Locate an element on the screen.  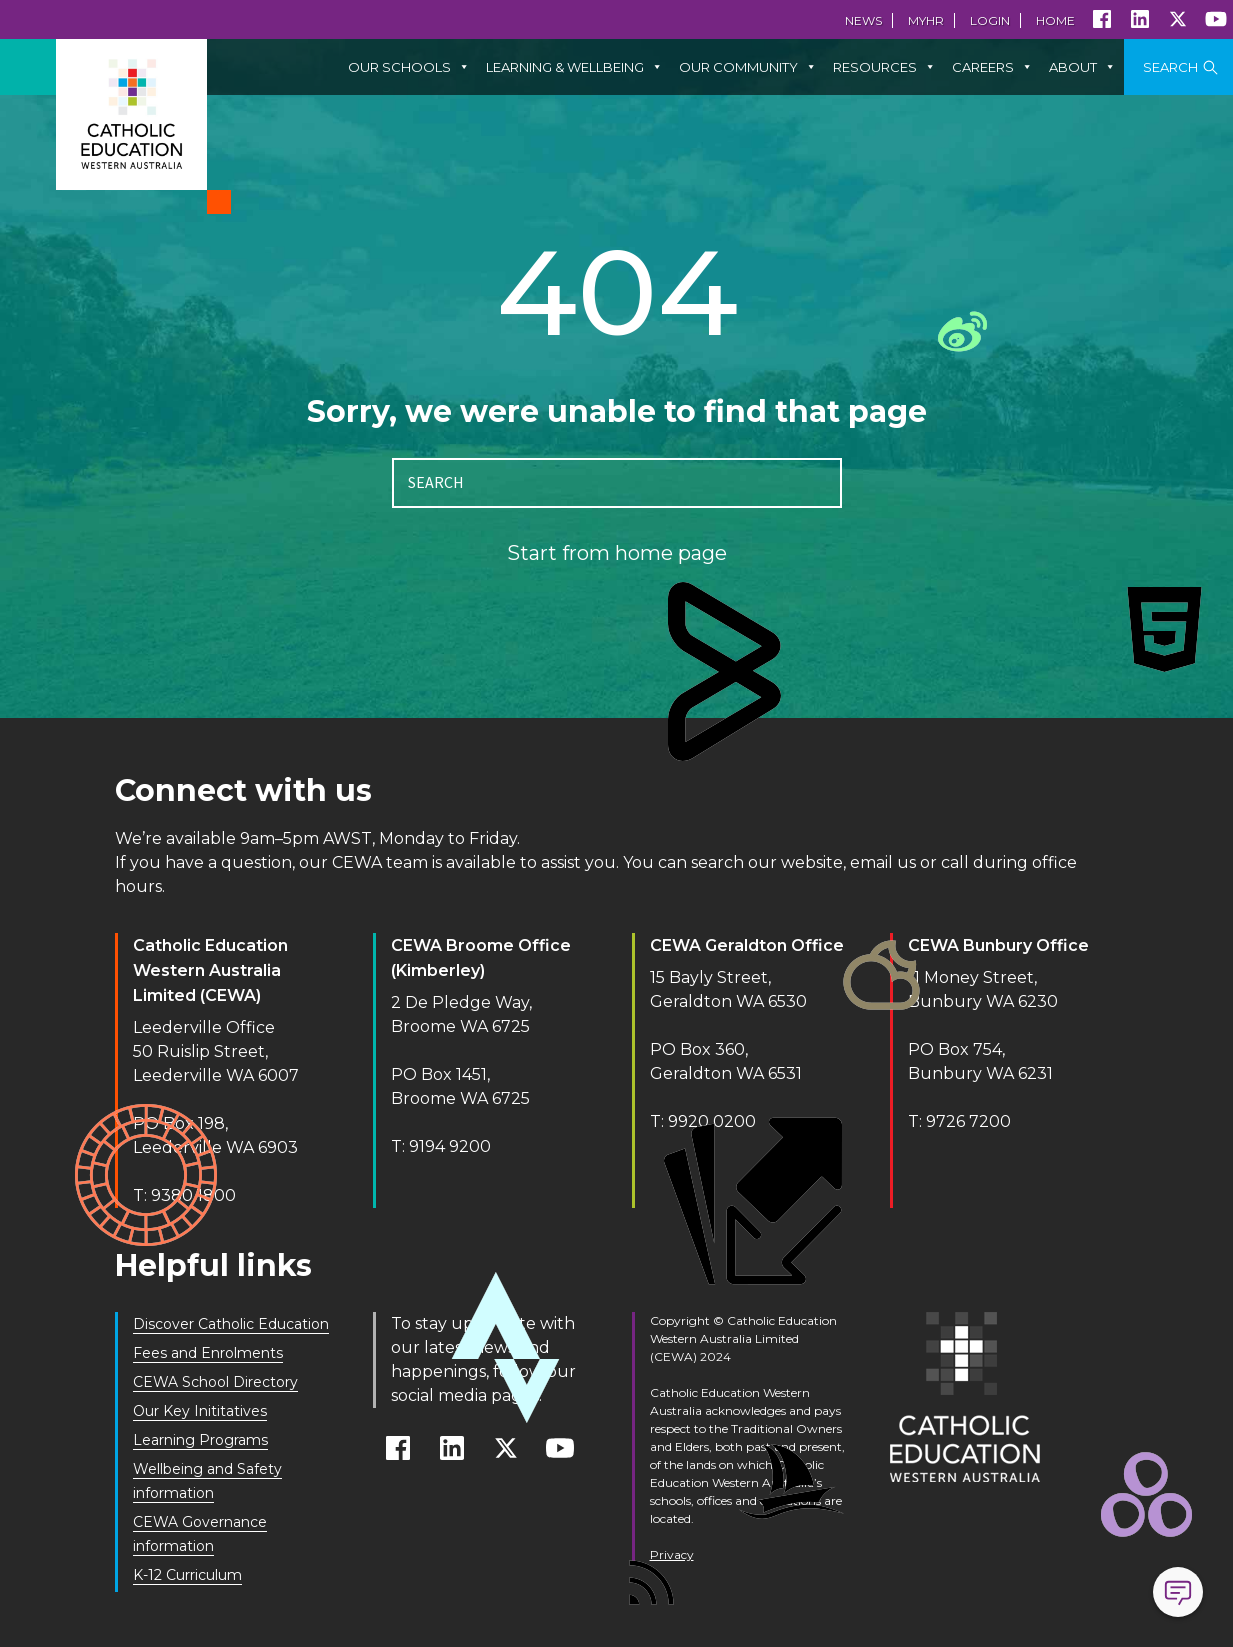
open Sina Weibo app is located at coordinates (962, 331).